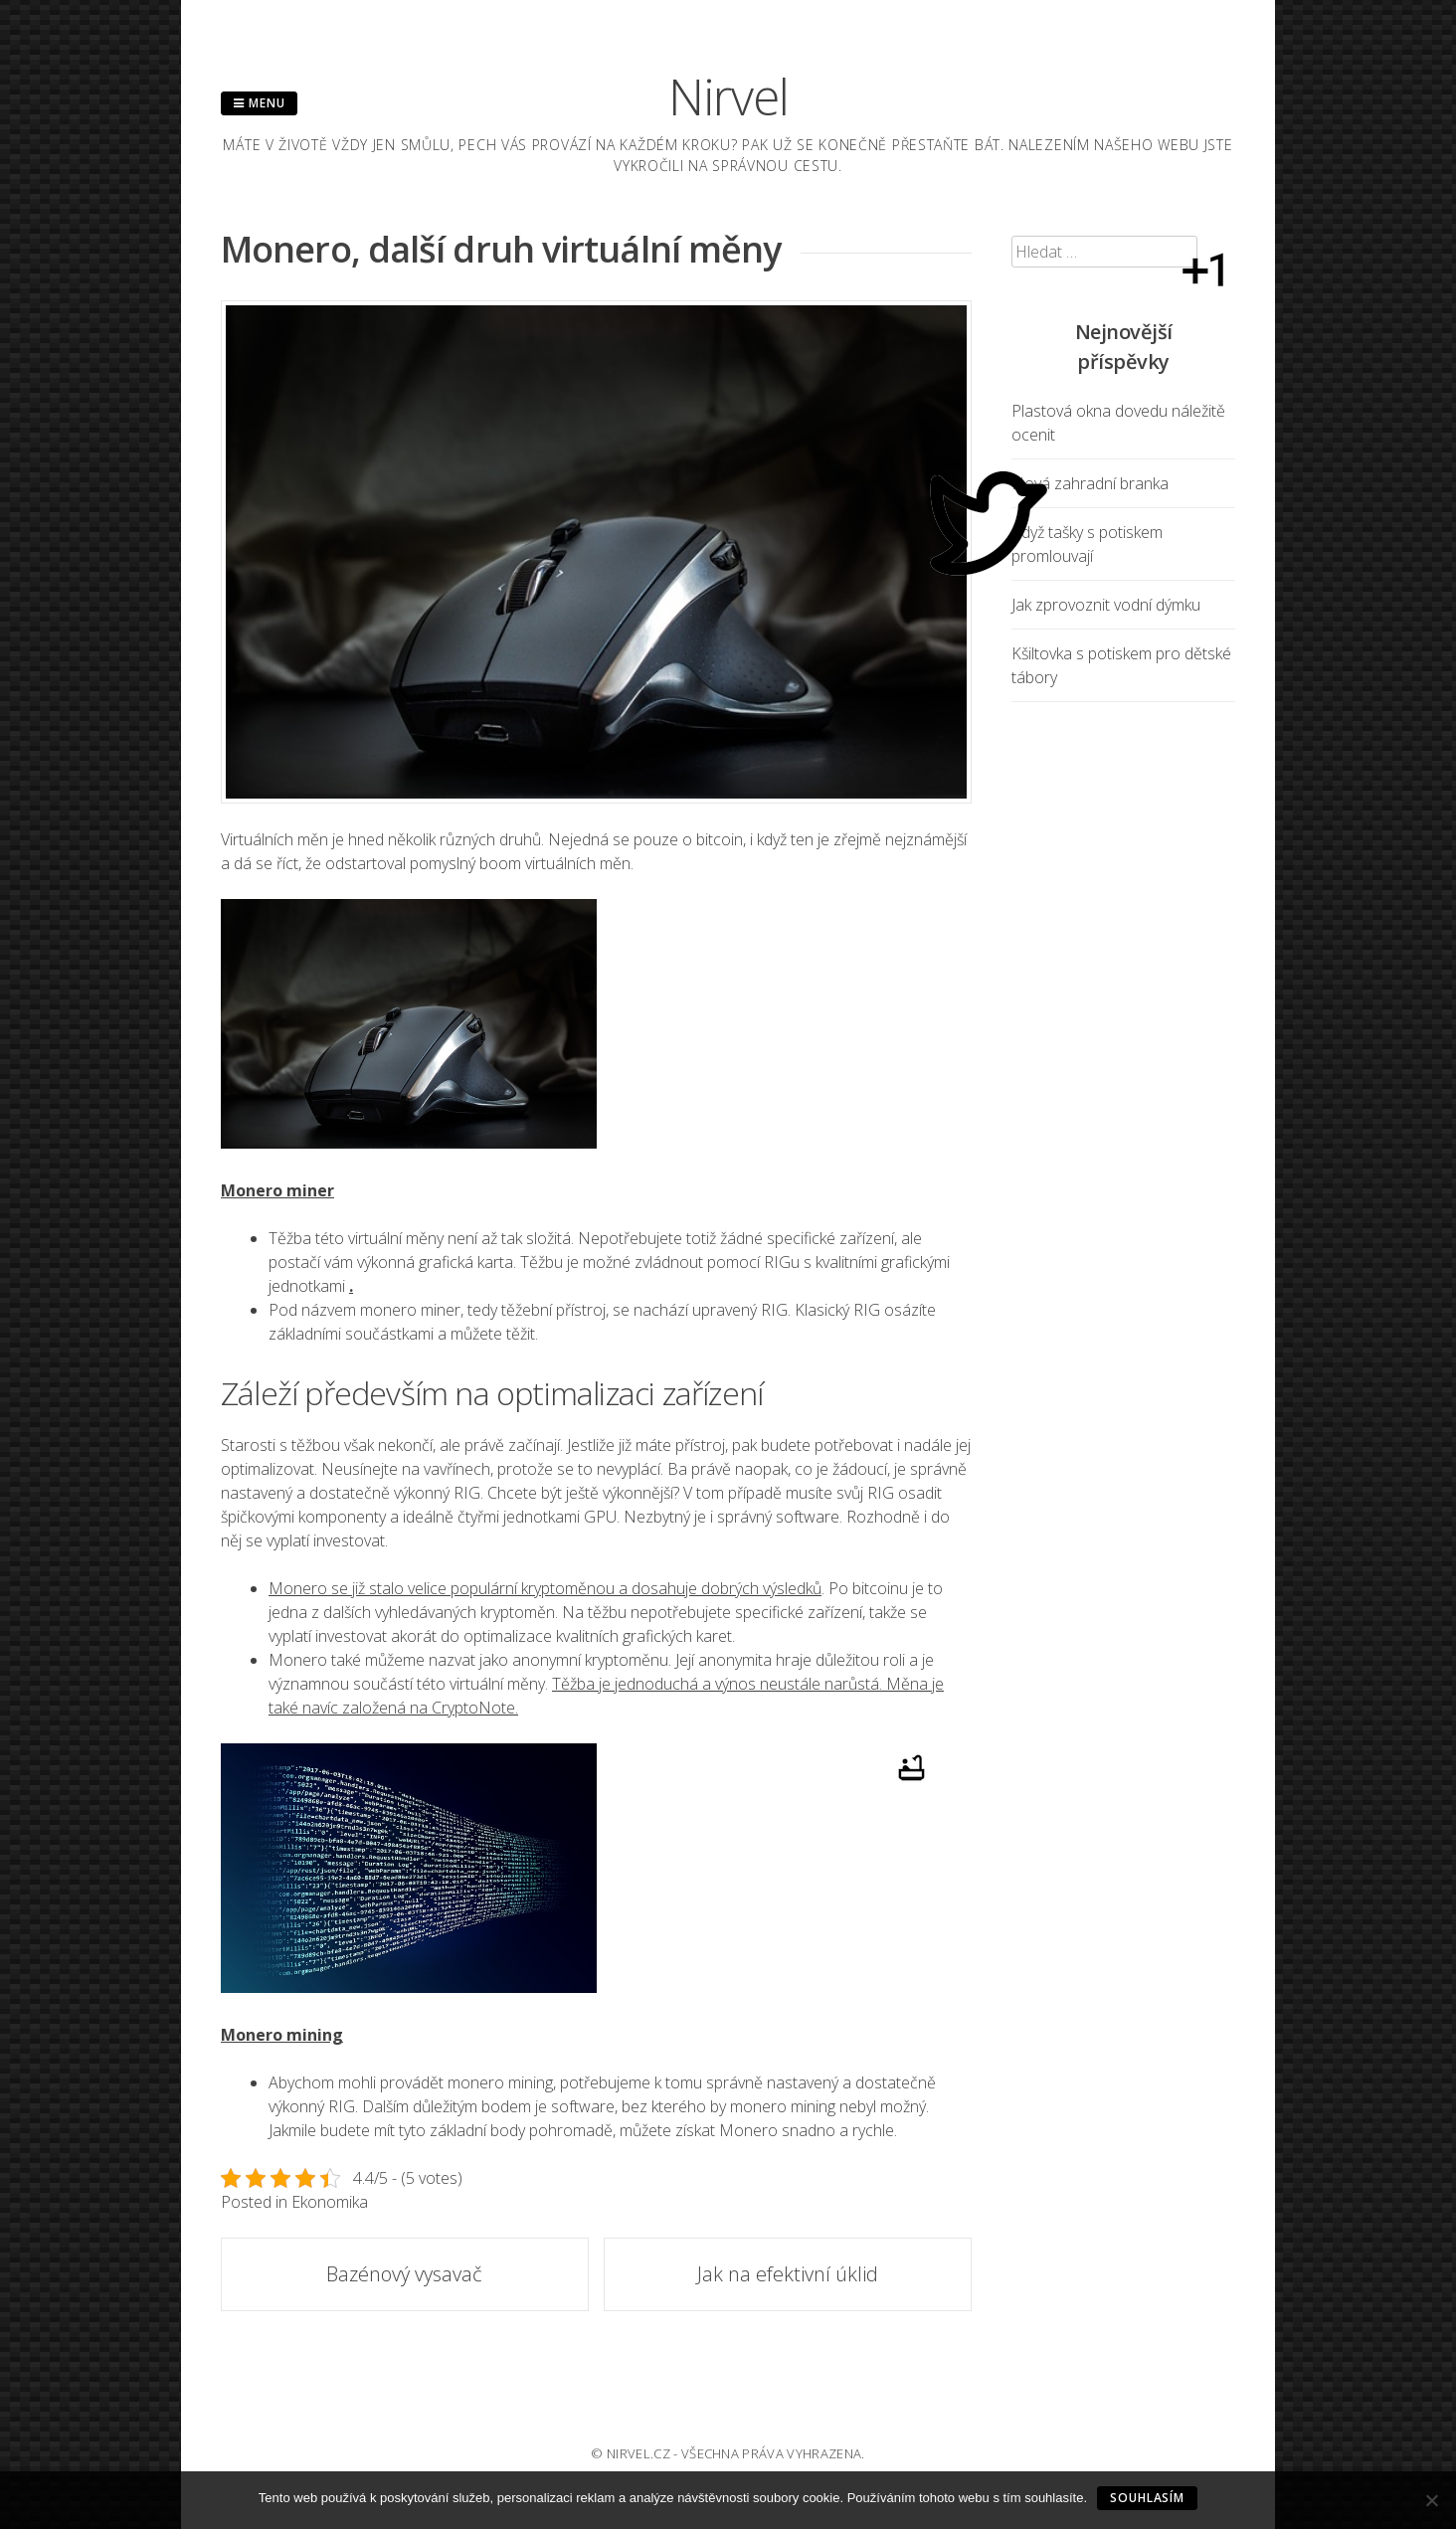  Describe the element at coordinates (1202, 271) in the screenshot. I see `increase exposure by one stop` at that location.